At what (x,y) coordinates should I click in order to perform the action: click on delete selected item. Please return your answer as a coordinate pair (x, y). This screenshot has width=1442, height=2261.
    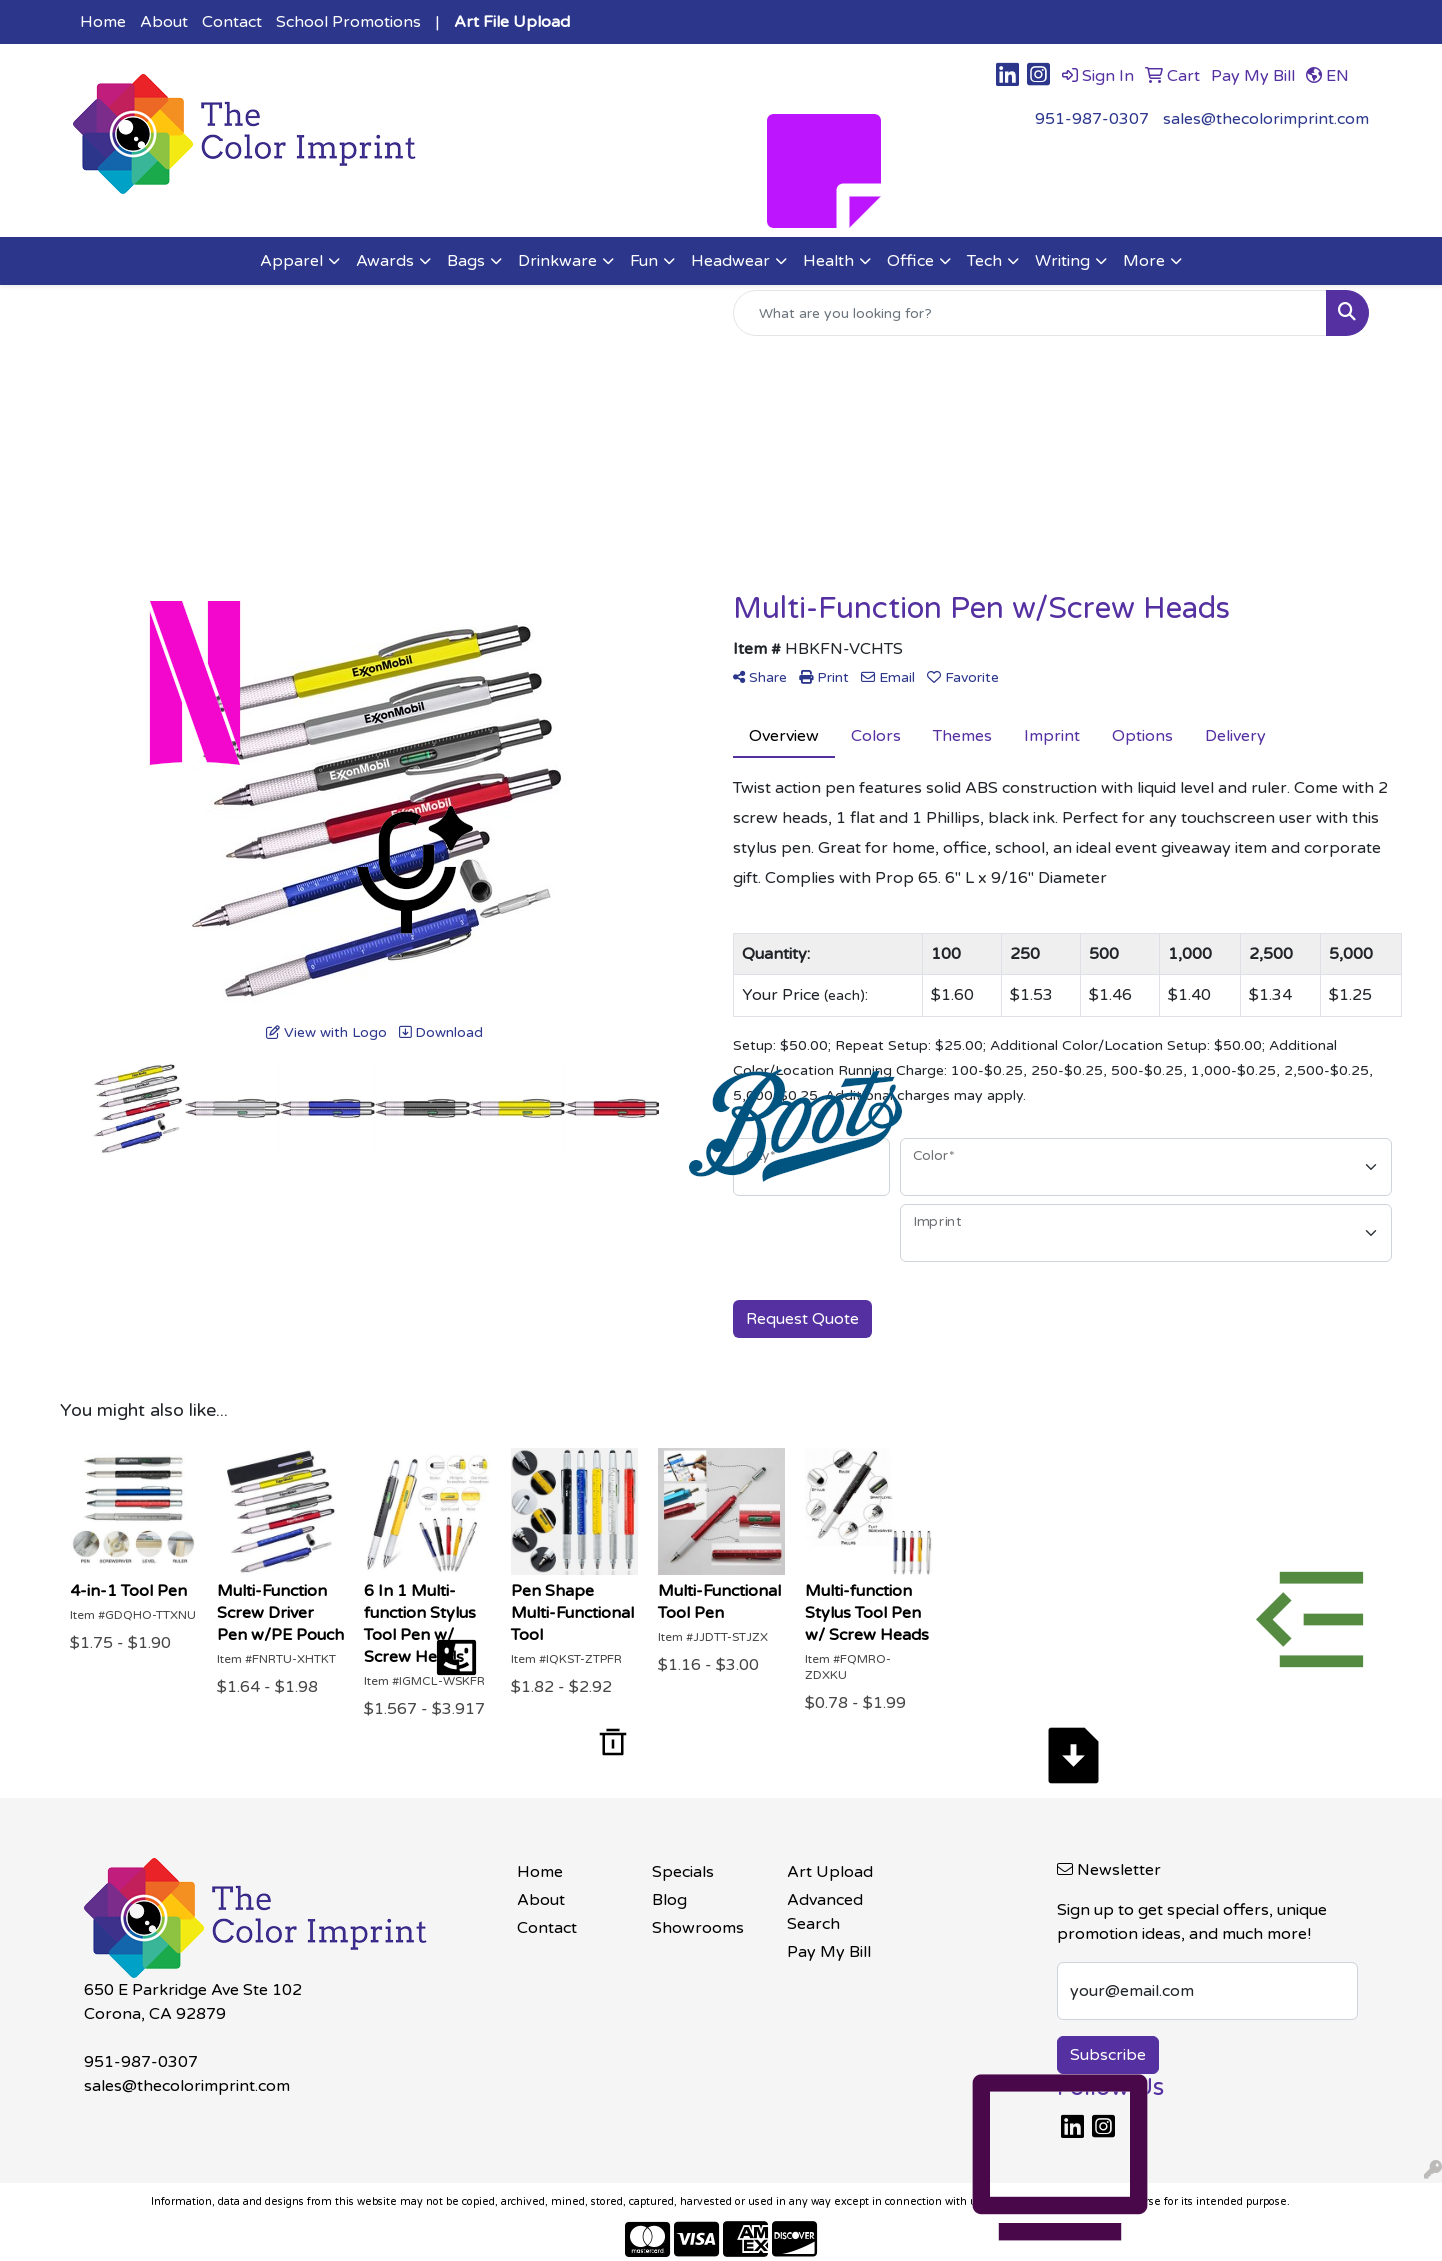
    Looking at the image, I should click on (613, 1742).